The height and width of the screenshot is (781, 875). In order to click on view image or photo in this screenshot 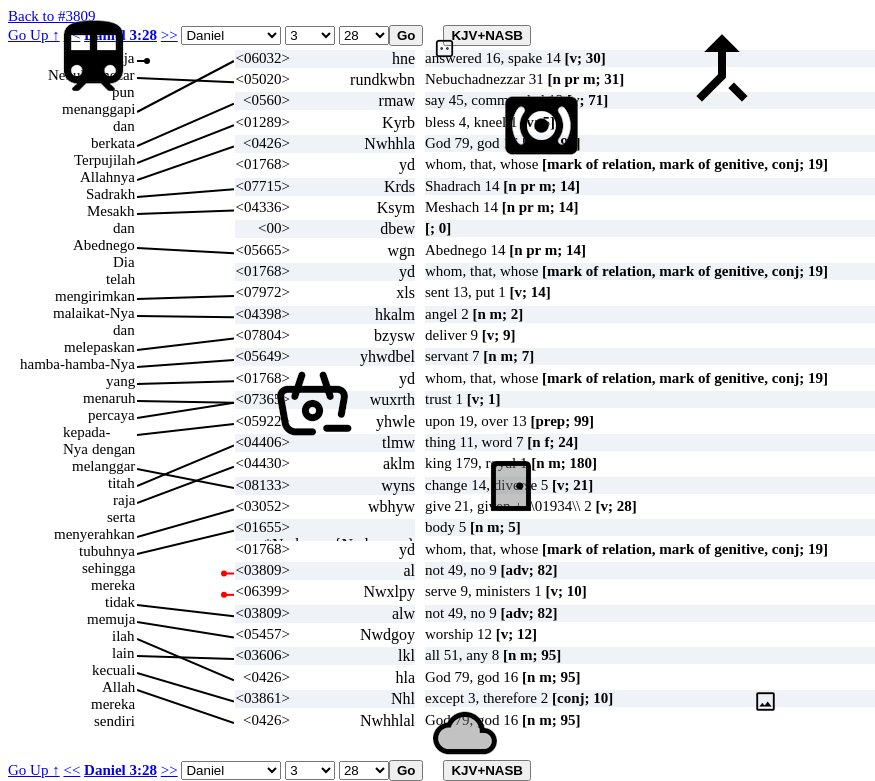, I will do `click(765, 701)`.